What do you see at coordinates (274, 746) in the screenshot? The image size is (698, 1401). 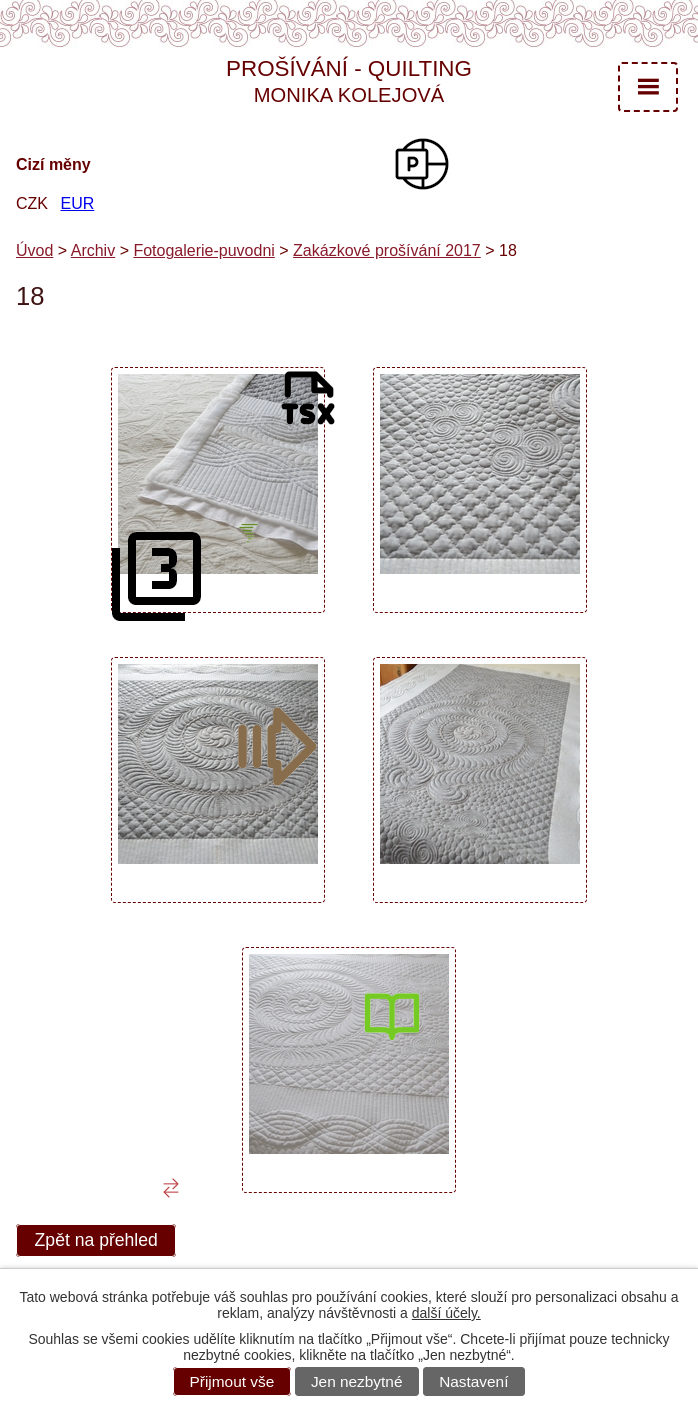 I see `skip forward or jump to the end` at bounding box center [274, 746].